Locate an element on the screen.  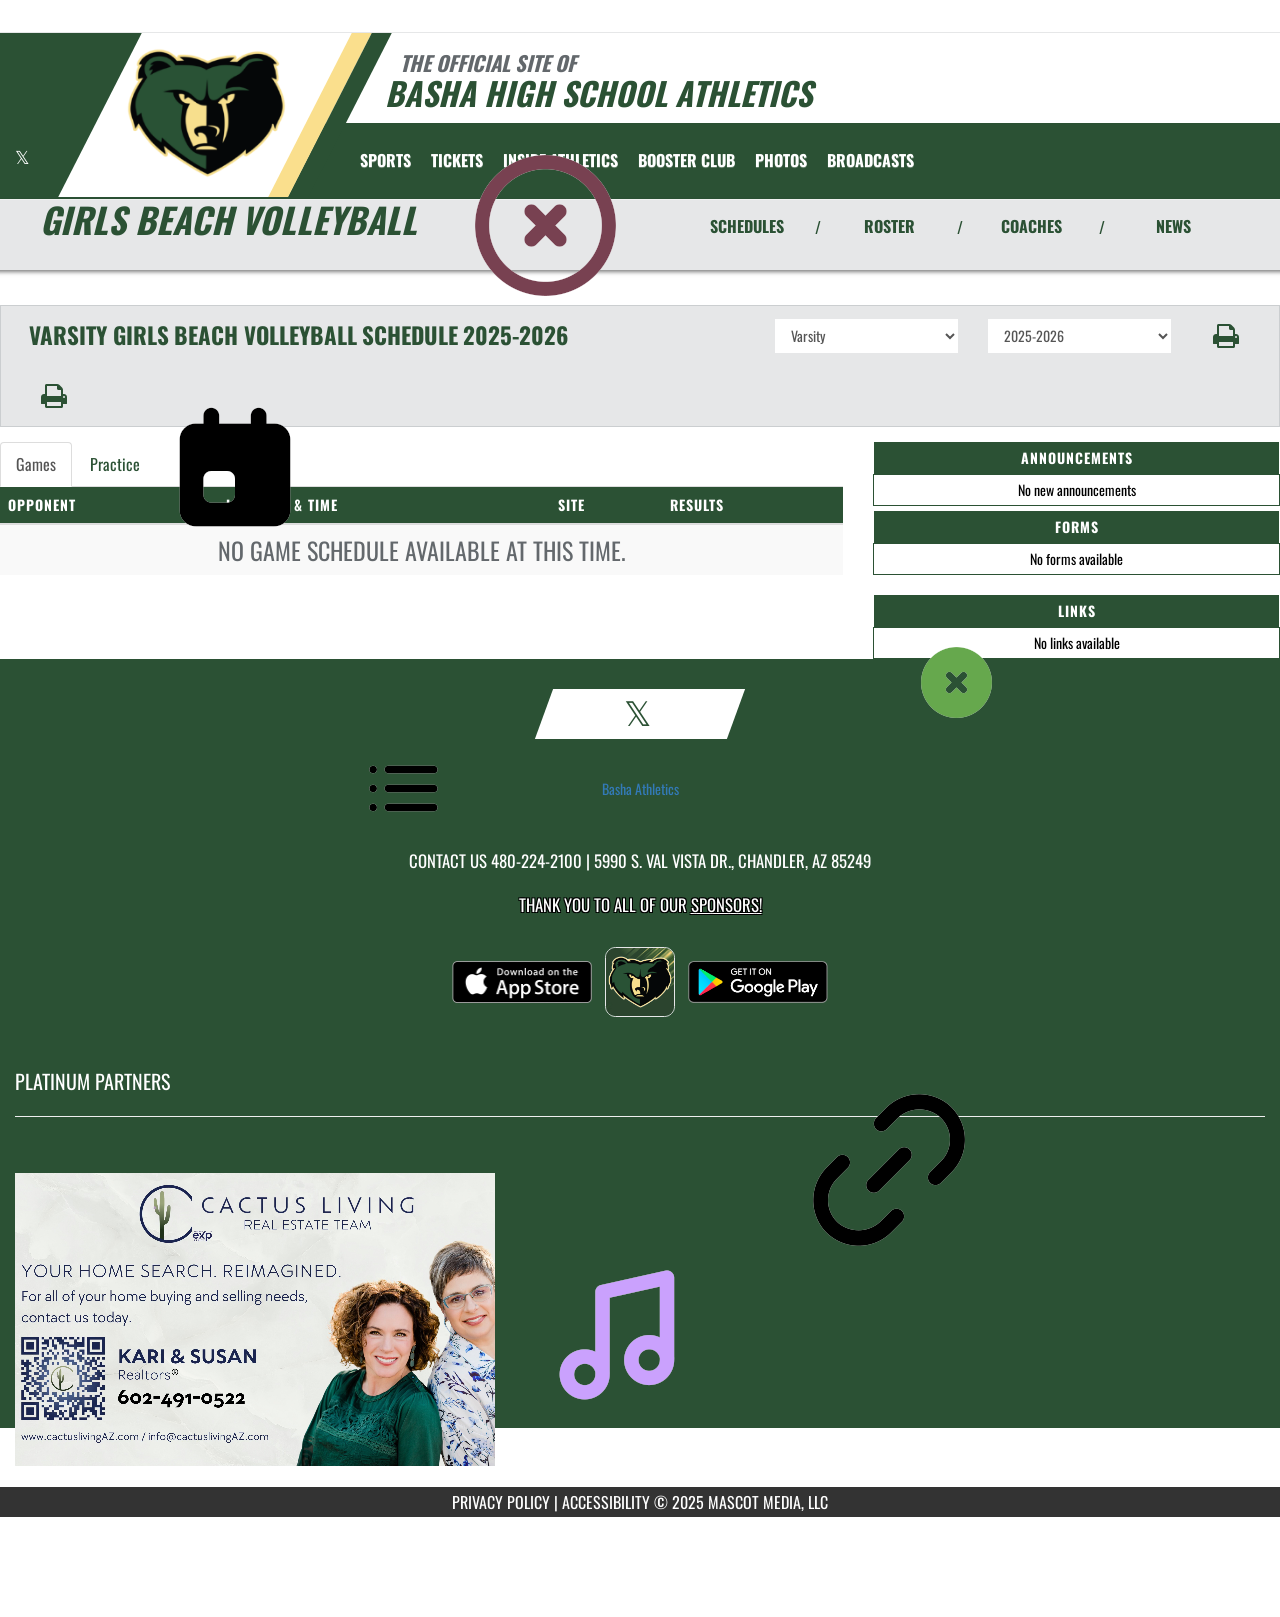
copy or share a link is located at coordinates (889, 1170).